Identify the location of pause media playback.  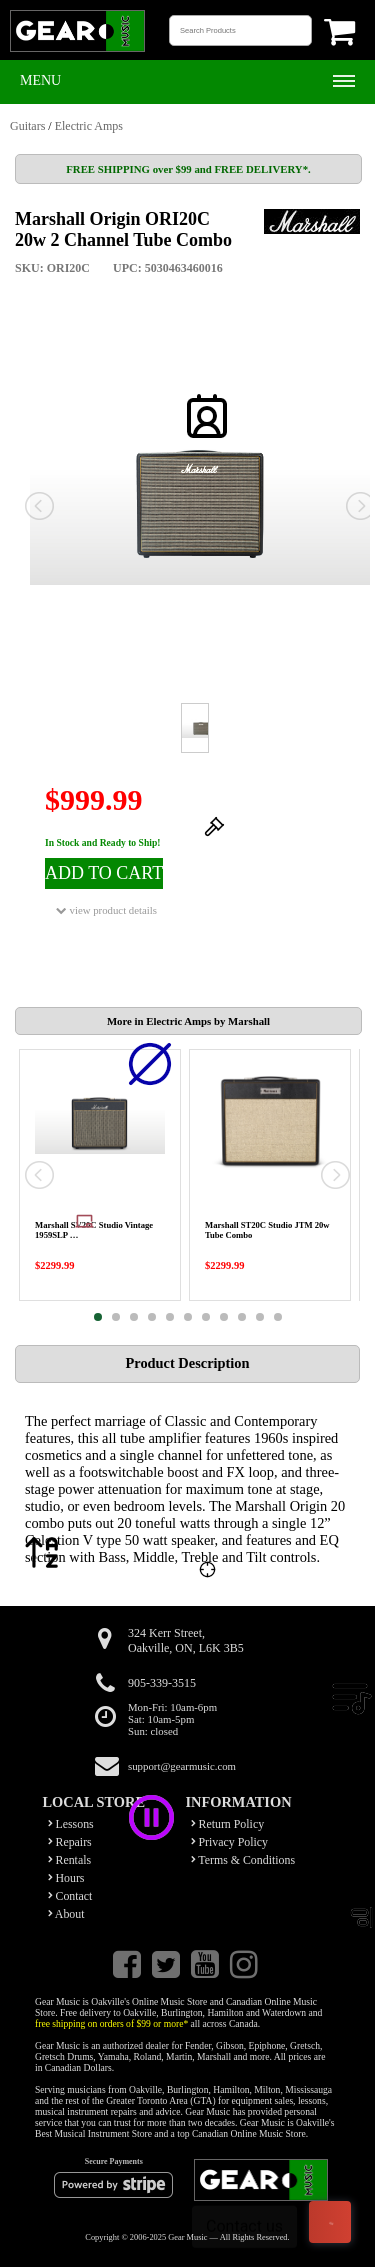
(151, 1817).